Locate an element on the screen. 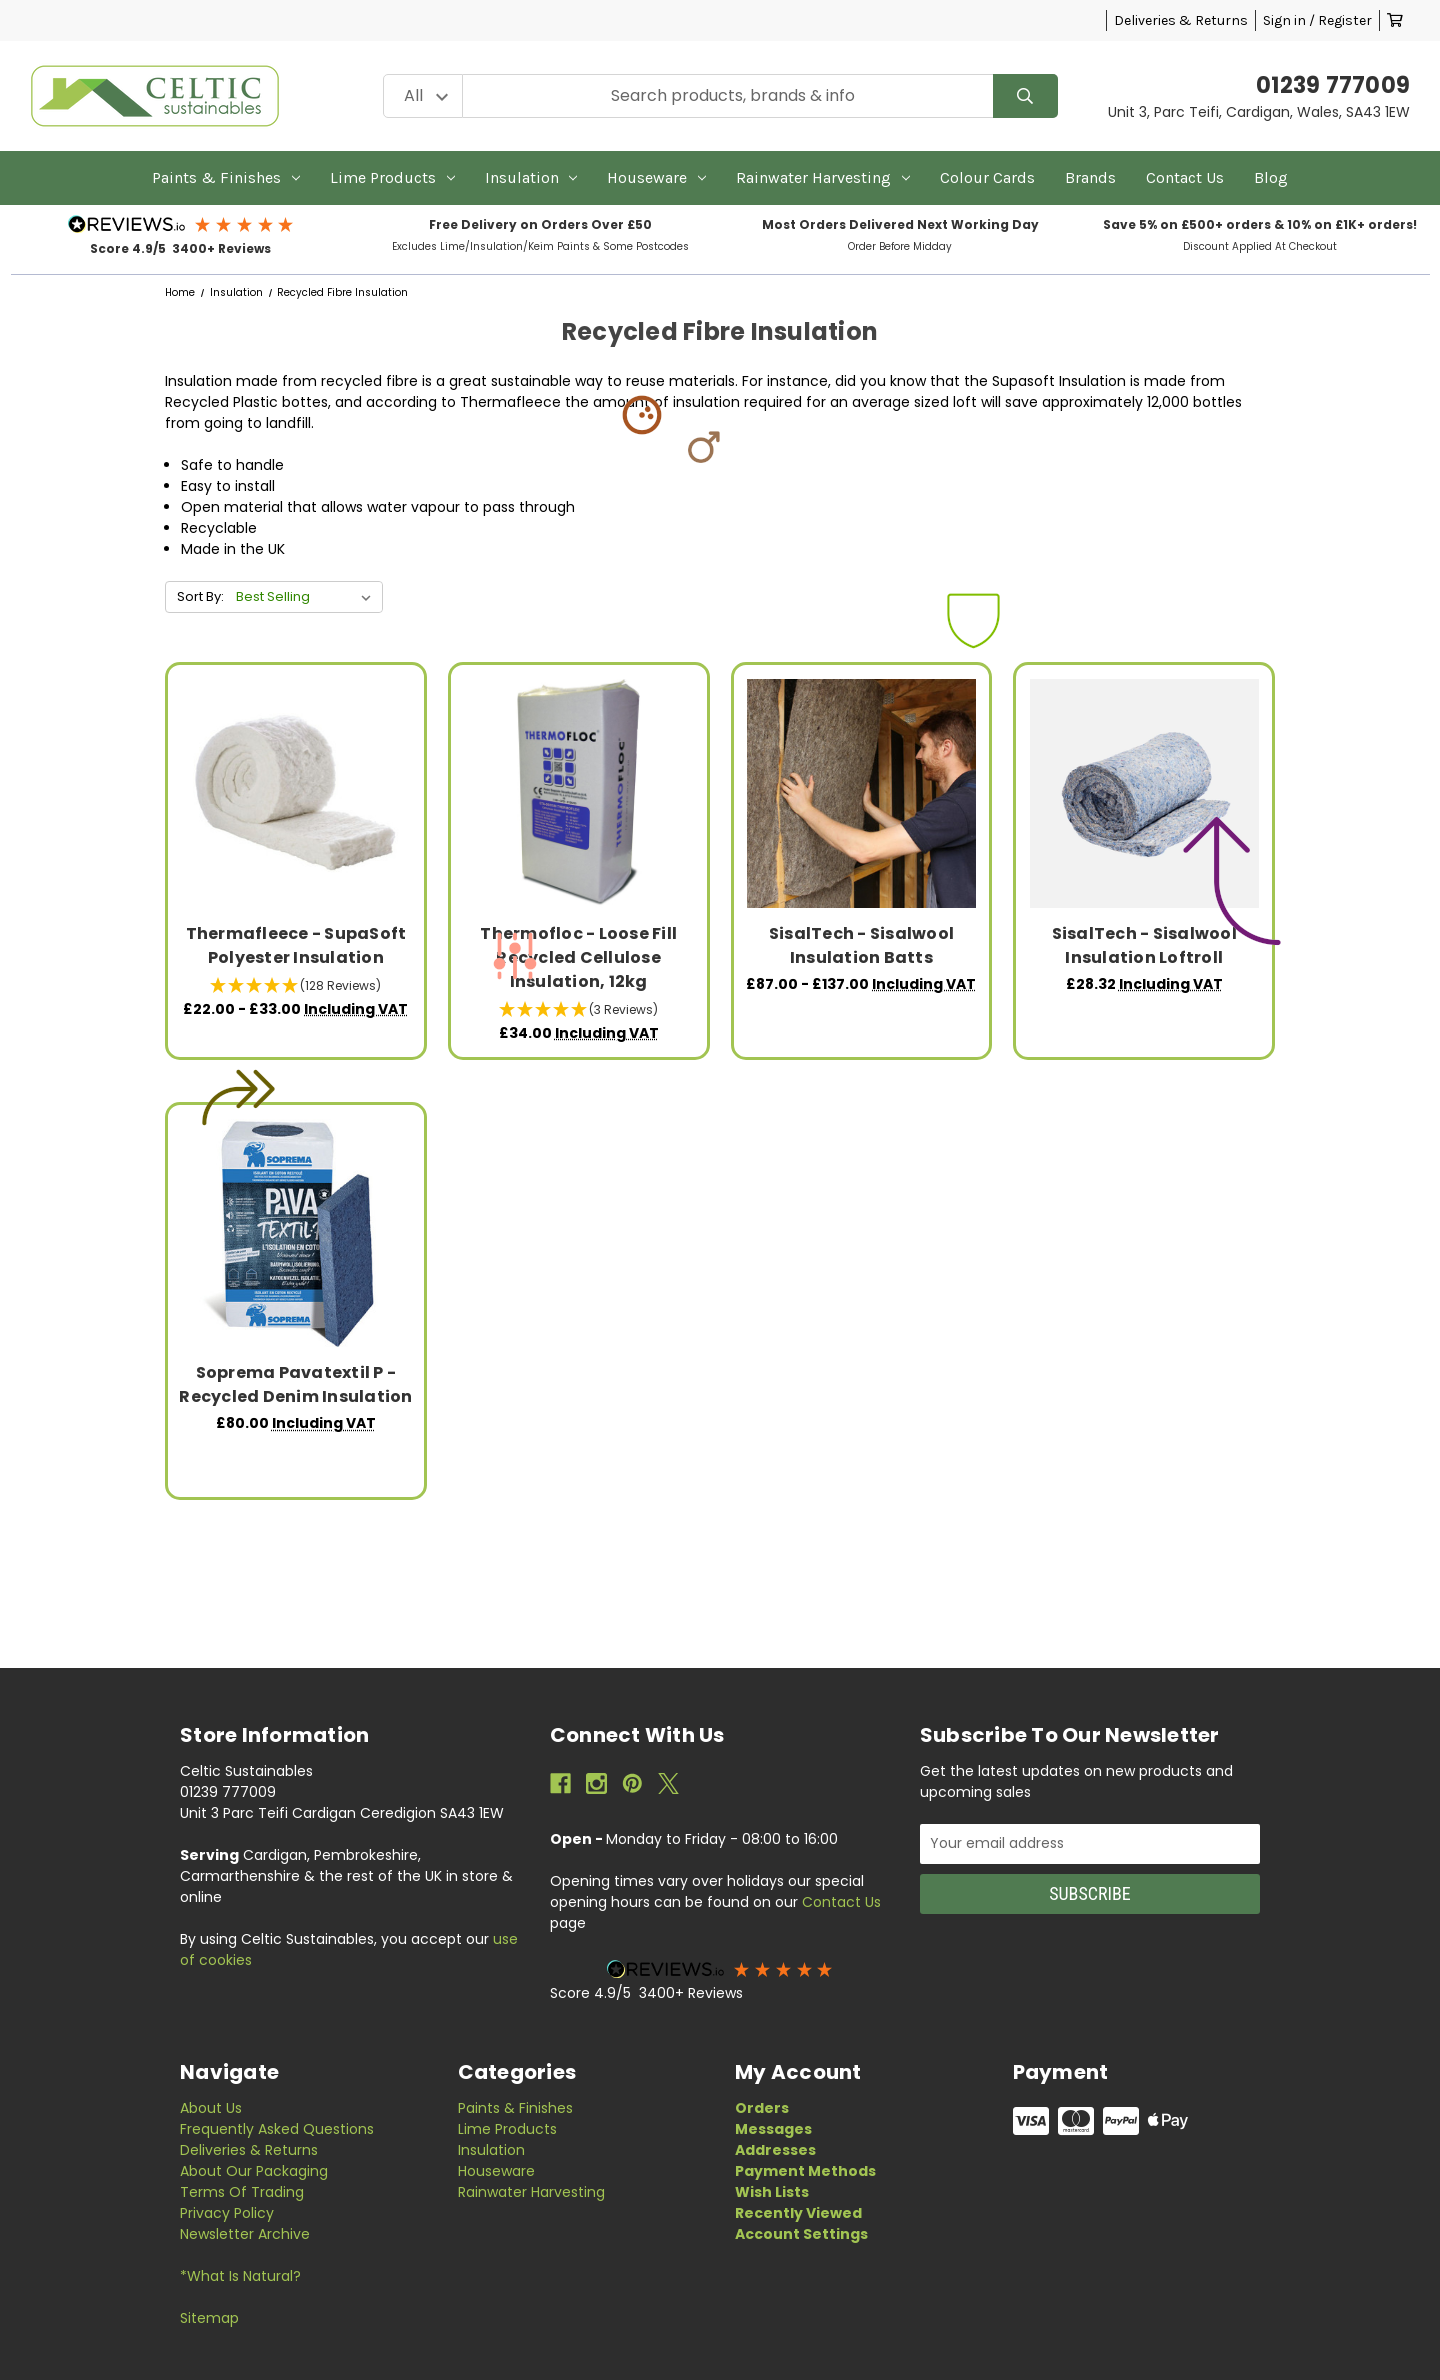 The height and width of the screenshot is (2380, 1440). go back and up in navigation hierarchy is located at coordinates (1232, 881).